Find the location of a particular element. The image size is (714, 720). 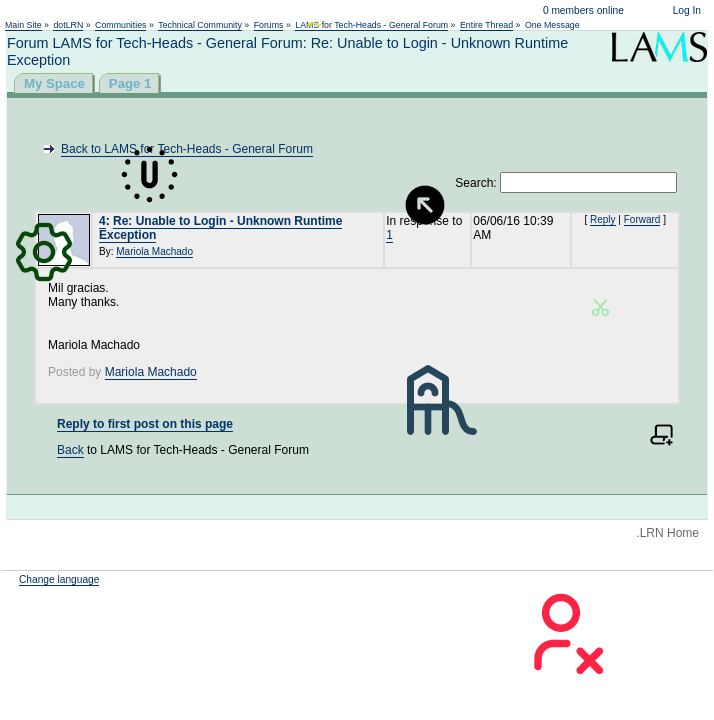

indicates a pending or unverified user account is located at coordinates (149, 174).